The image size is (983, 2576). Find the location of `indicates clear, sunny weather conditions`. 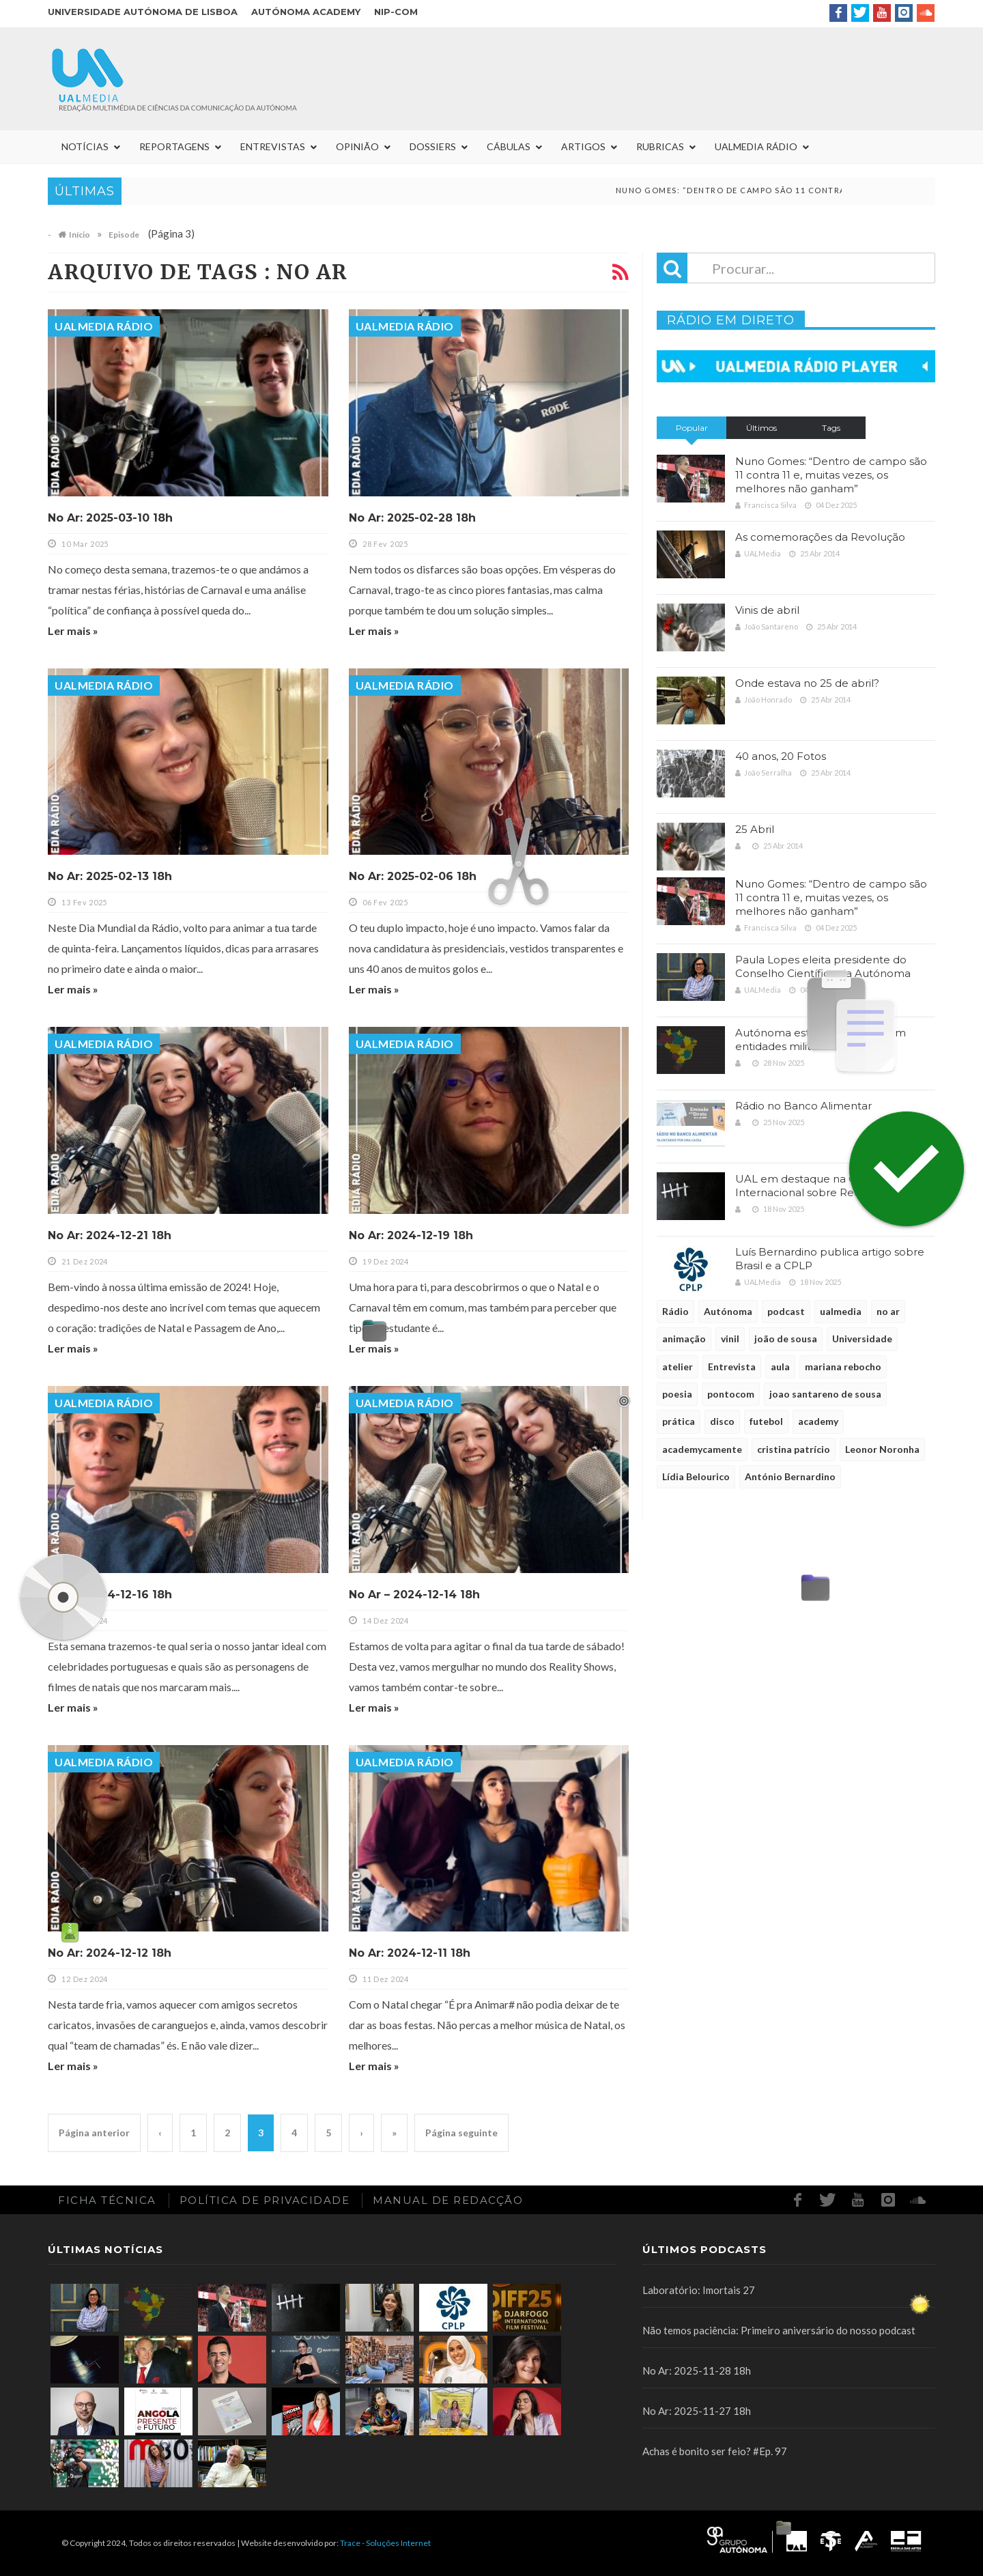

indicates clear, sunny weather conditions is located at coordinates (920, 2304).